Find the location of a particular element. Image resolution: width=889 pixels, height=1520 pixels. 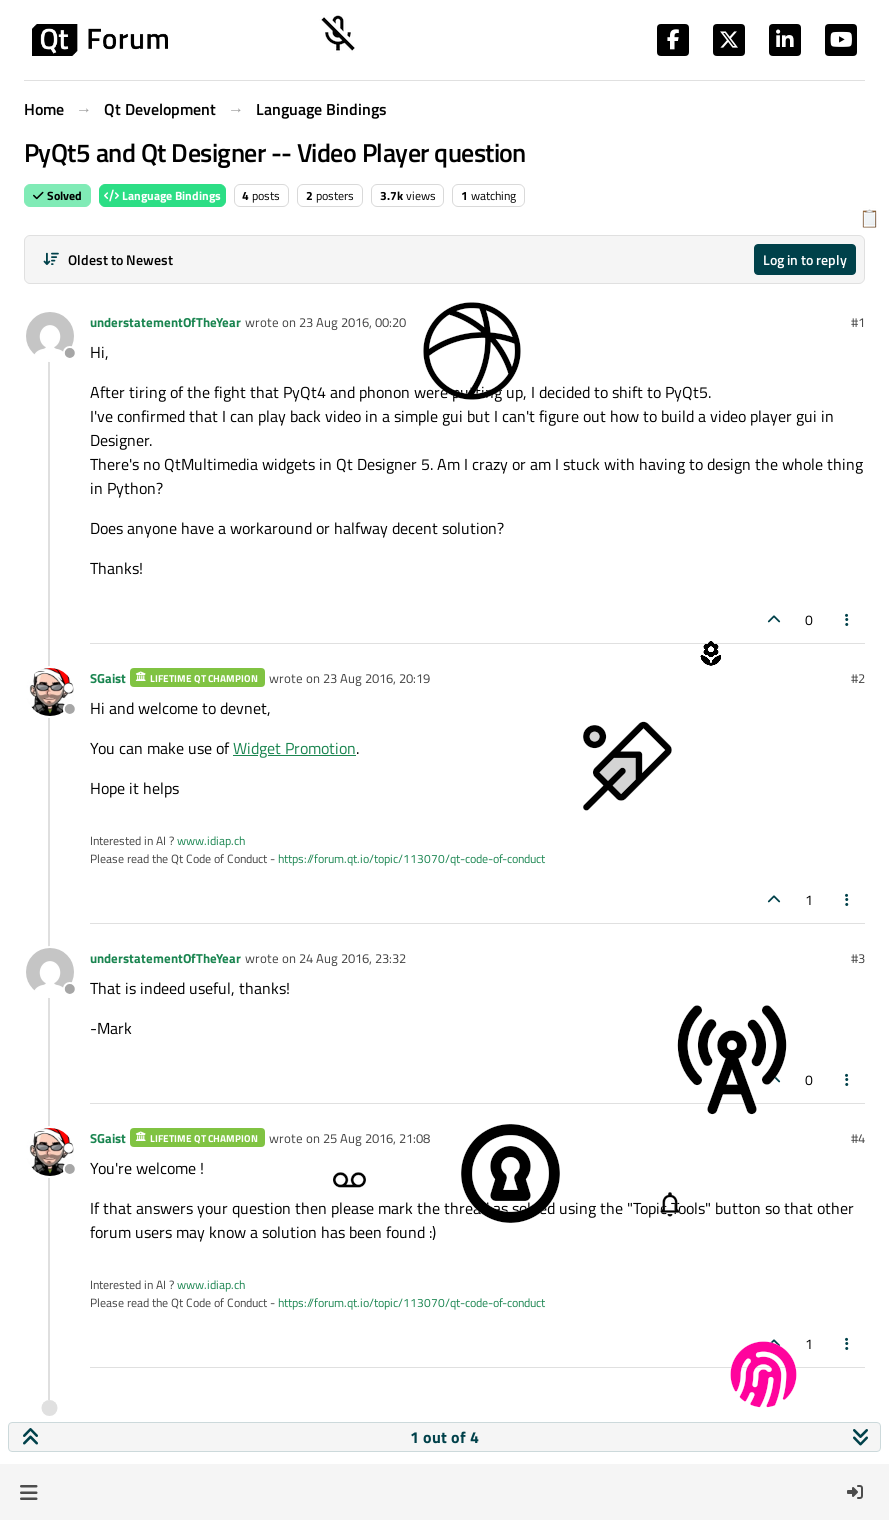

access cricket sports content or scores is located at coordinates (622, 764).